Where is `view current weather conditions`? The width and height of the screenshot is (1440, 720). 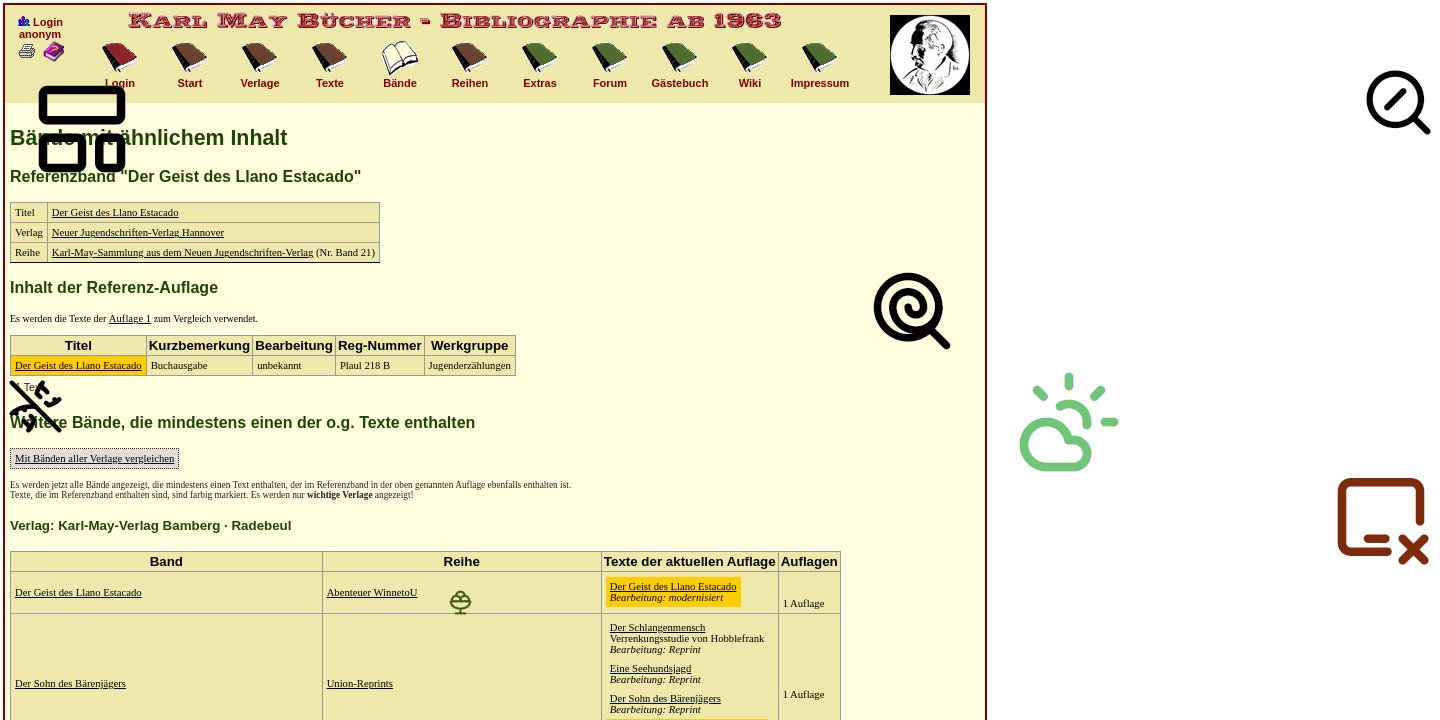
view current weather conditions is located at coordinates (1069, 422).